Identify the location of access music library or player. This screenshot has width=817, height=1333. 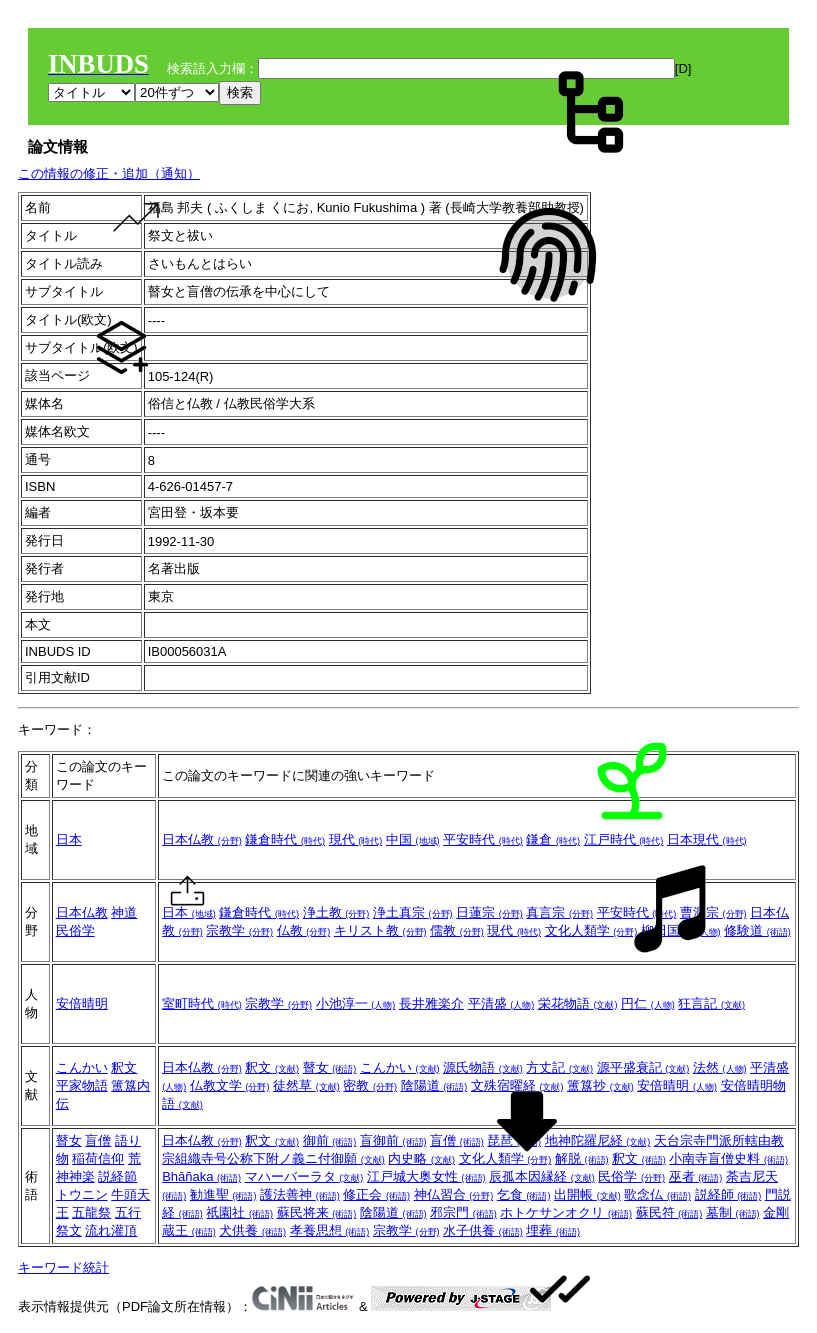
(671, 908).